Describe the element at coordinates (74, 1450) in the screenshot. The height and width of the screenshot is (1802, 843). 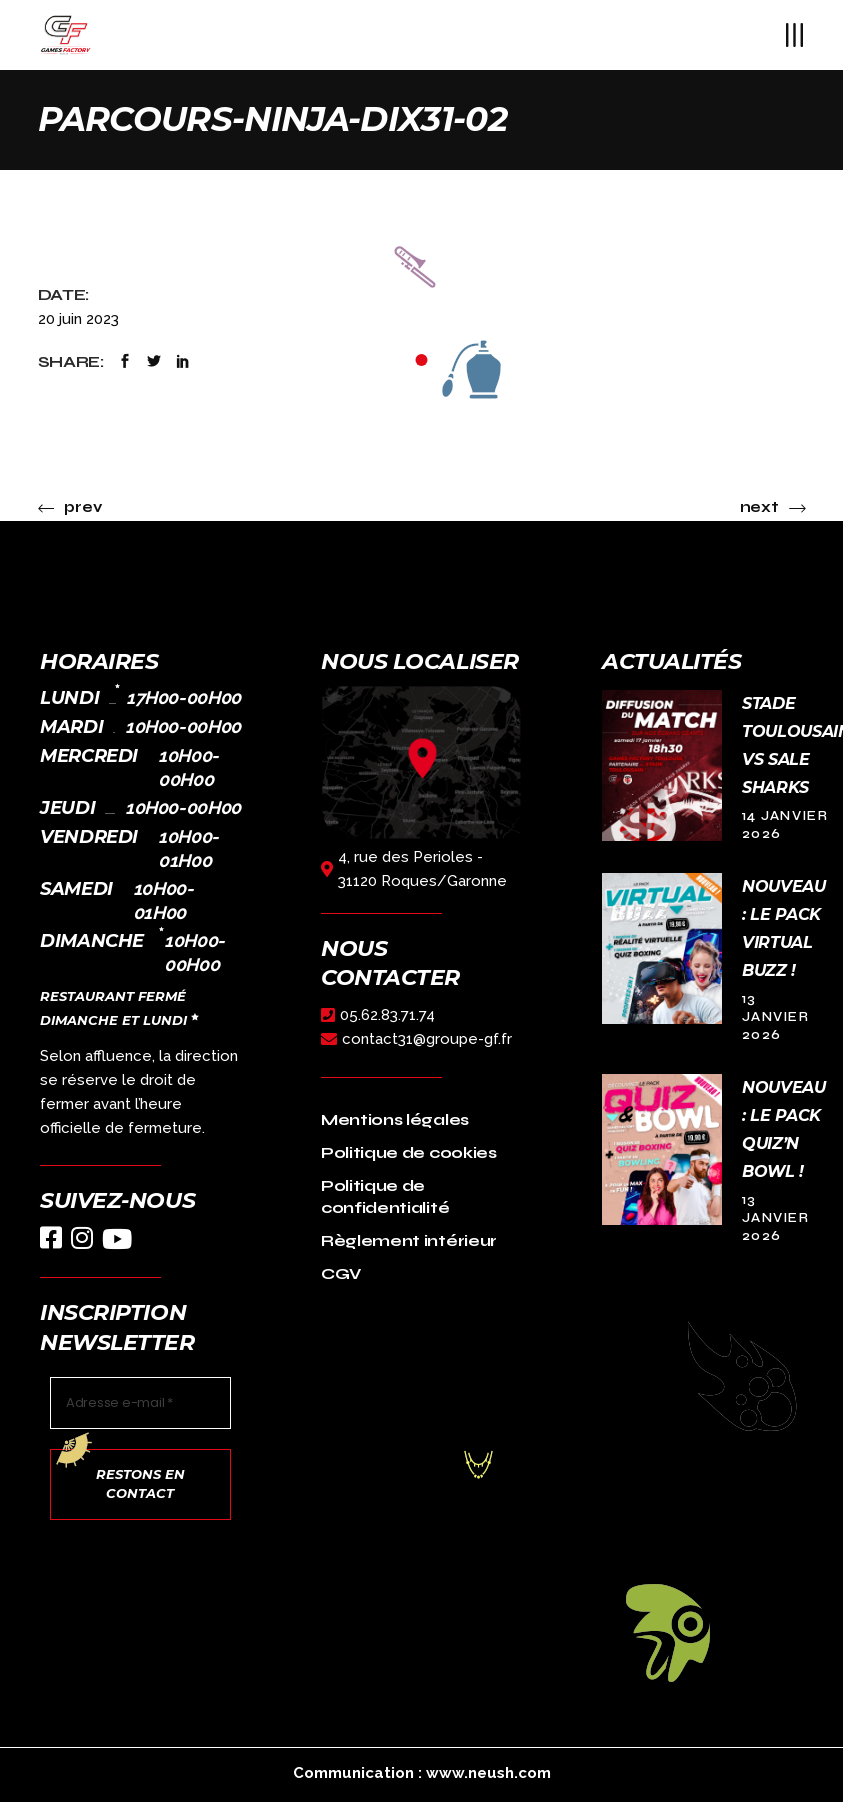
I see `toggle cooling or fan settings` at that location.